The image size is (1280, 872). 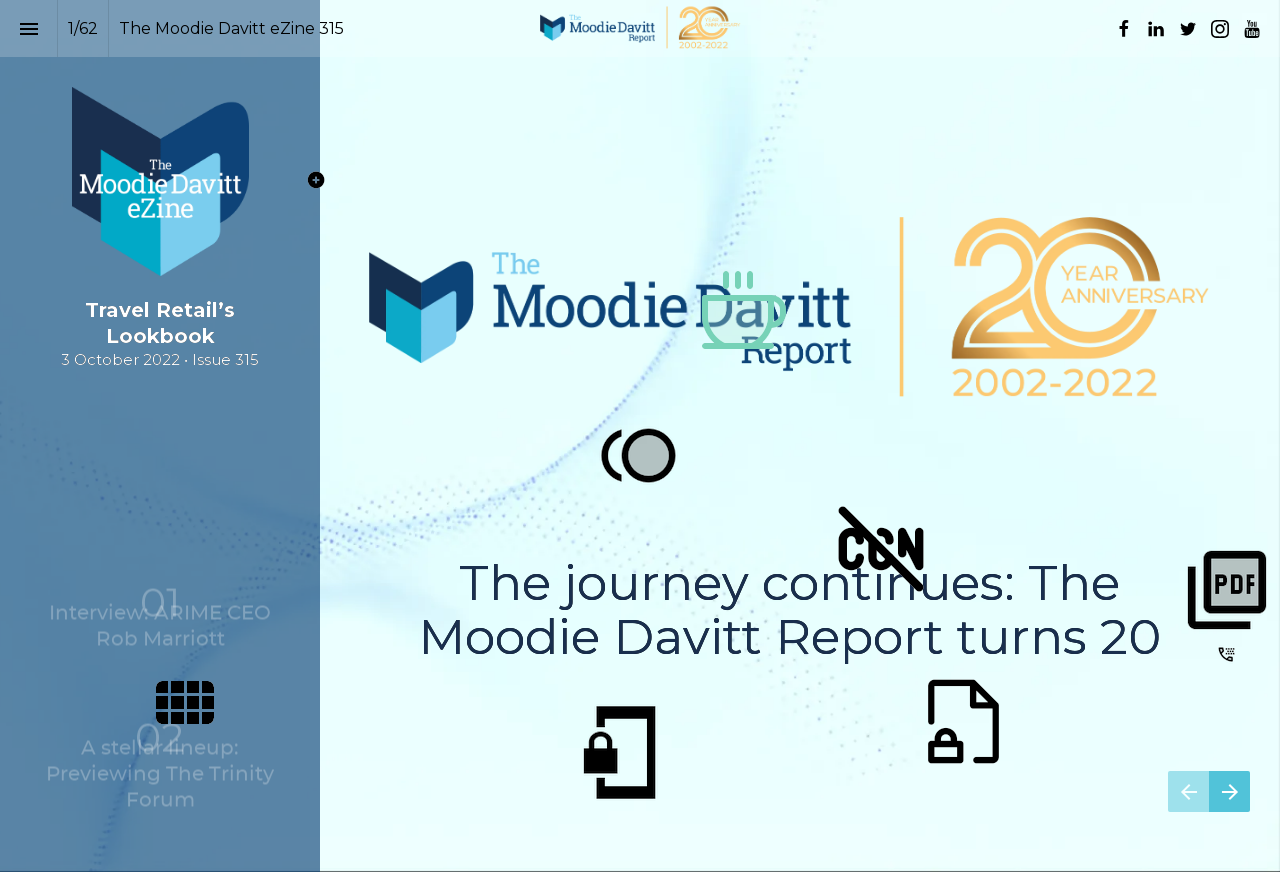 What do you see at coordinates (741, 313) in the screenshot?
I see `find nearby coffee shops or cafés` at bounding box center [741, 313].